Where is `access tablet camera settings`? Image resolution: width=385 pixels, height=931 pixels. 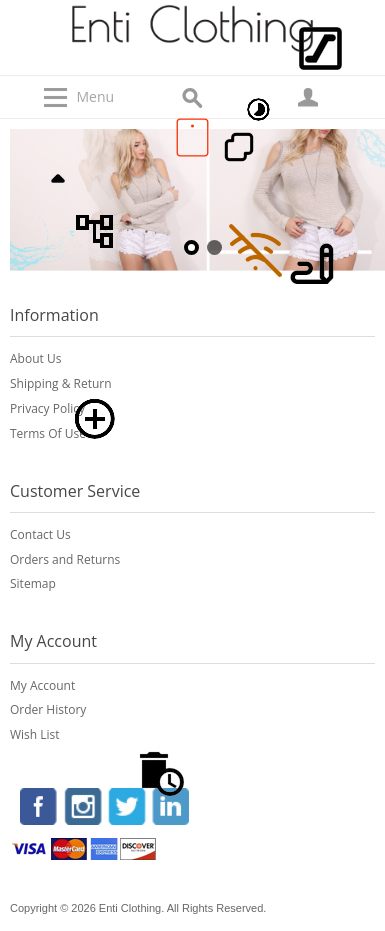 access tablet camera settings is located at coordinates (192, 137).